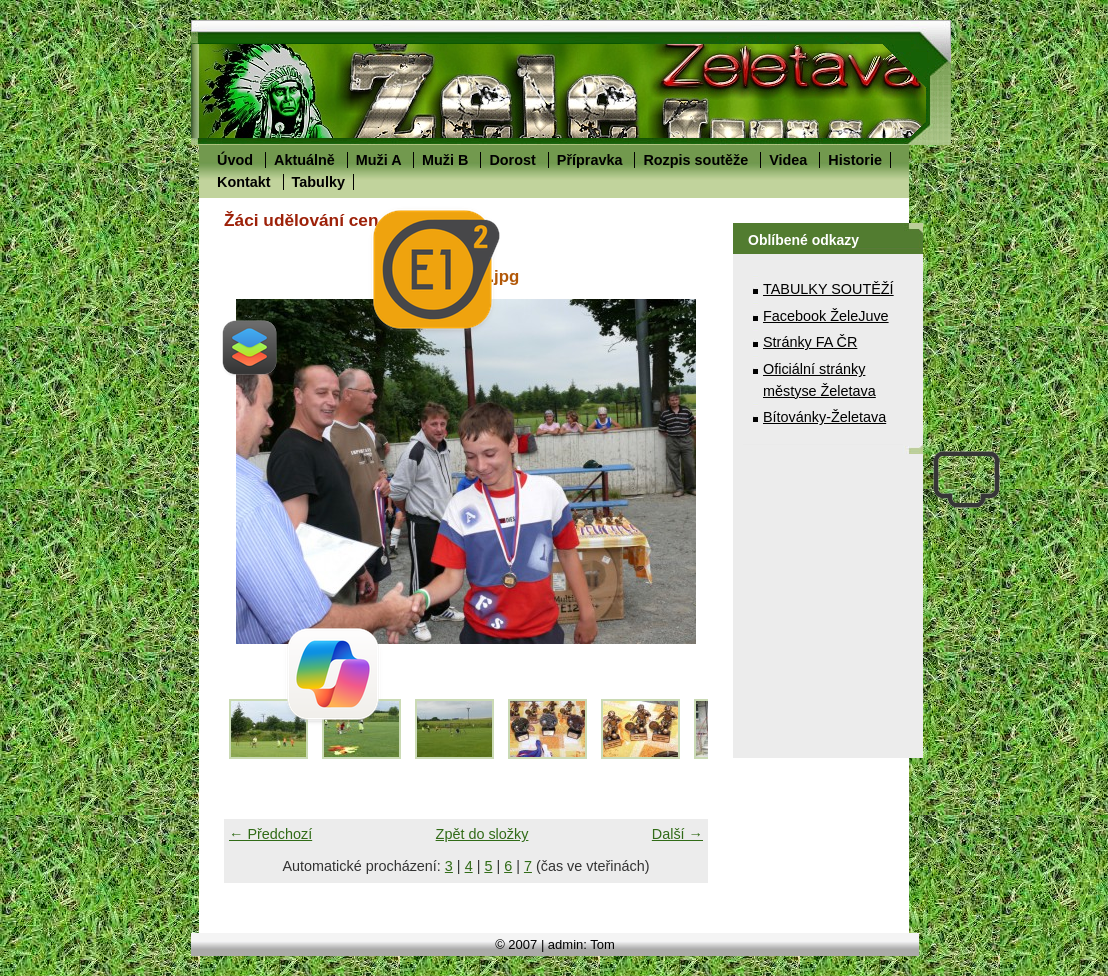 Image resolution: width=1108 pixels, height=976 pixels. Describe the element at coordinates (966, 479) in the screenshot. I see `access network or system preferences` at that location.